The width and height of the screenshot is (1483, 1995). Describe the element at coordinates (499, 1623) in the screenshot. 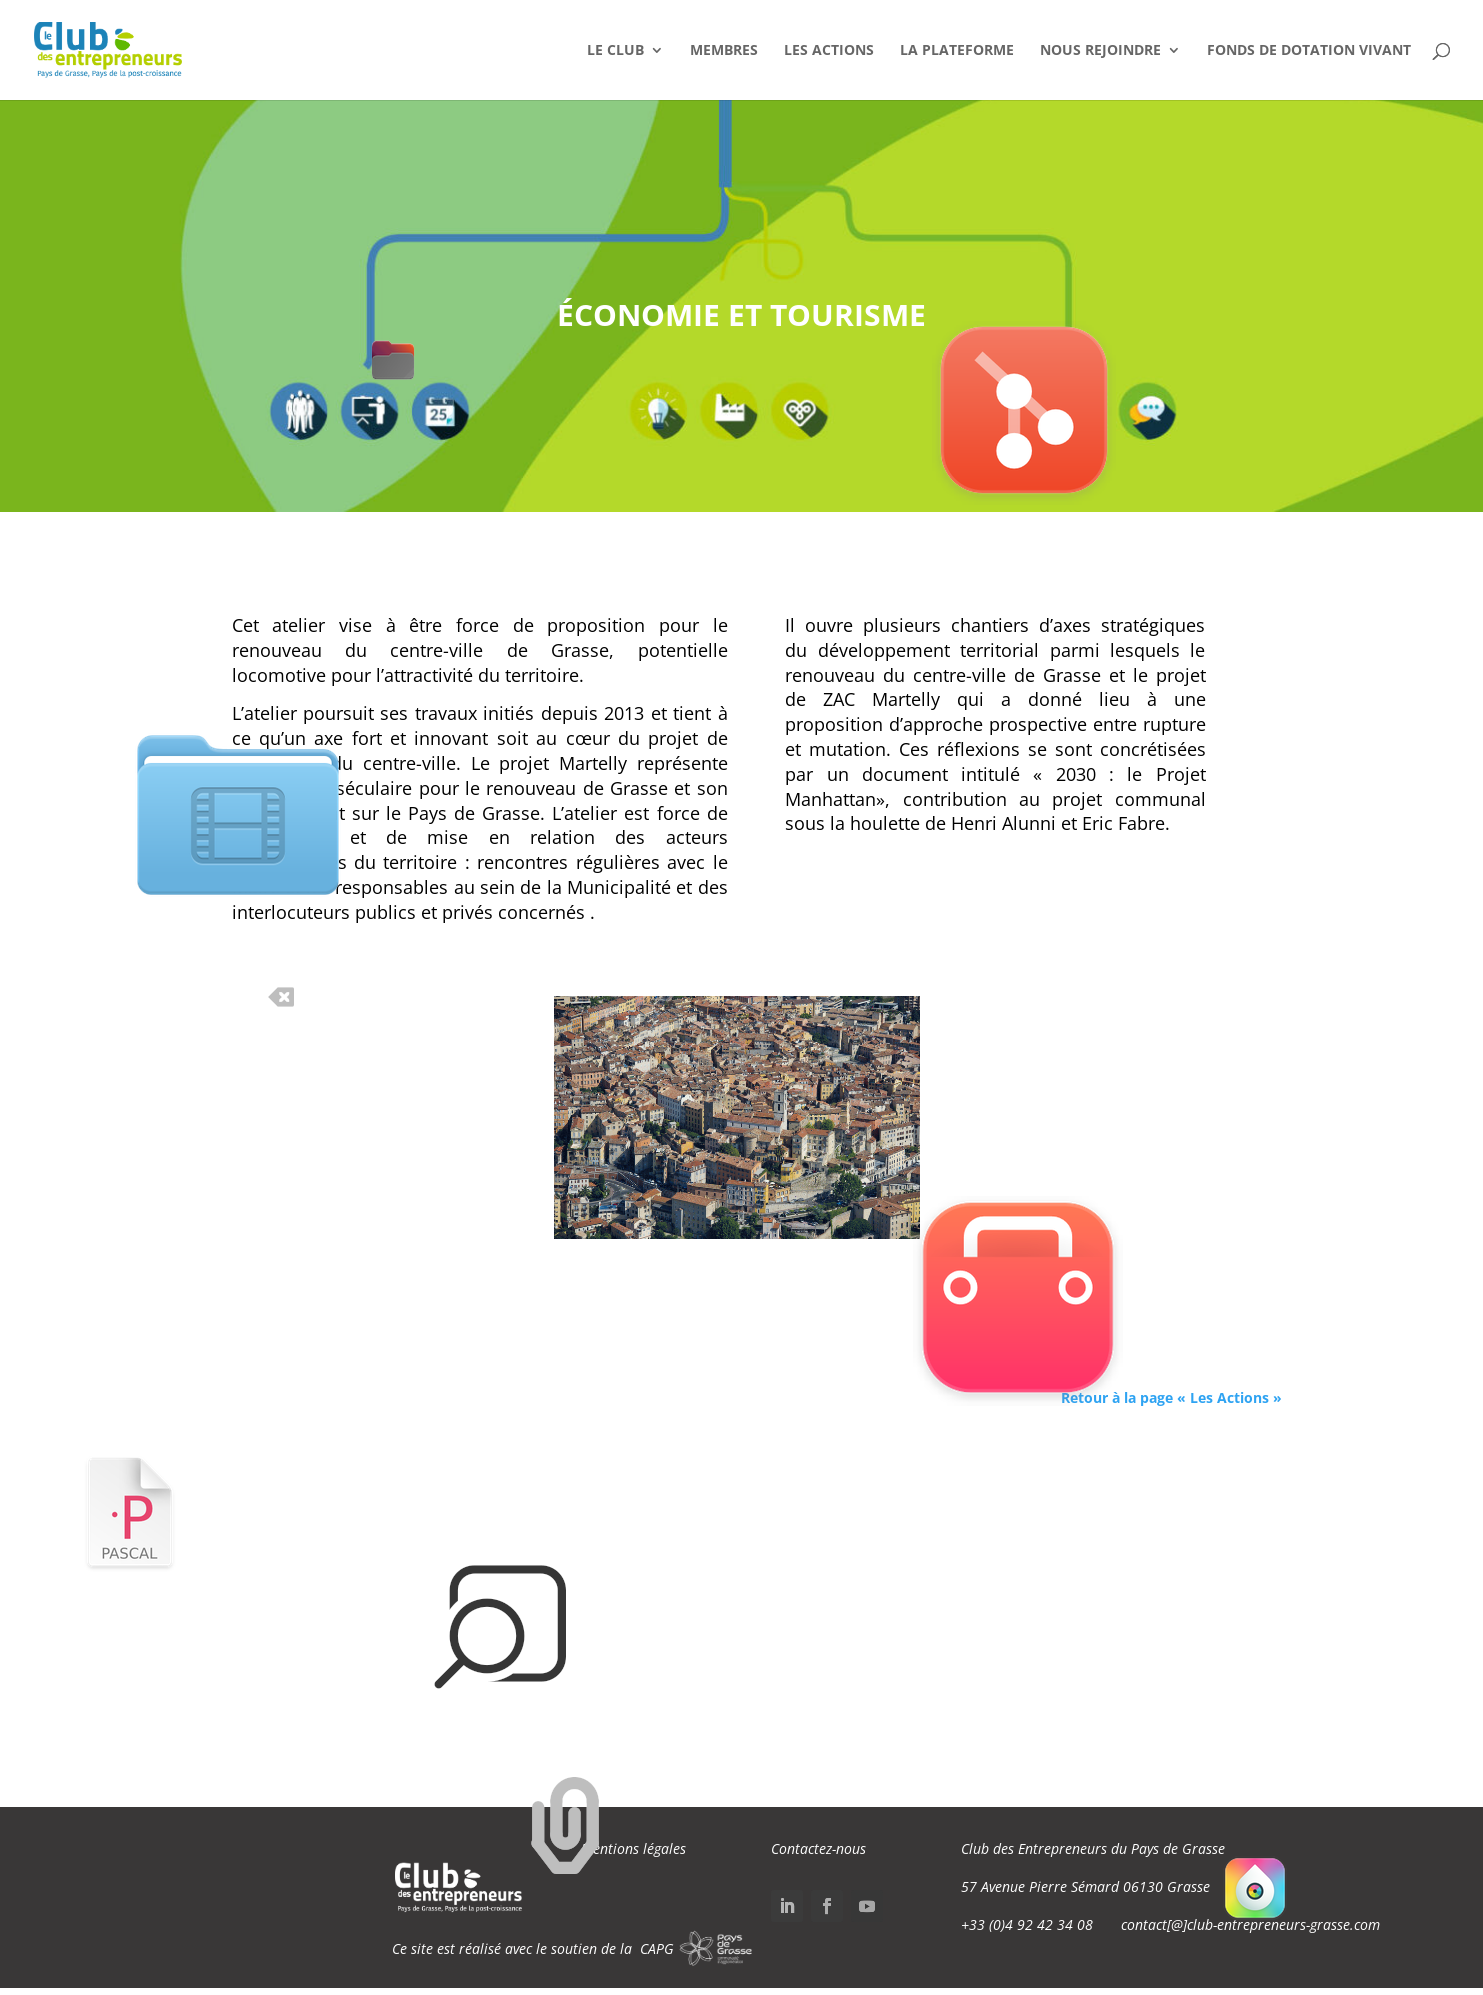

I see `open image viewer application` at that location.